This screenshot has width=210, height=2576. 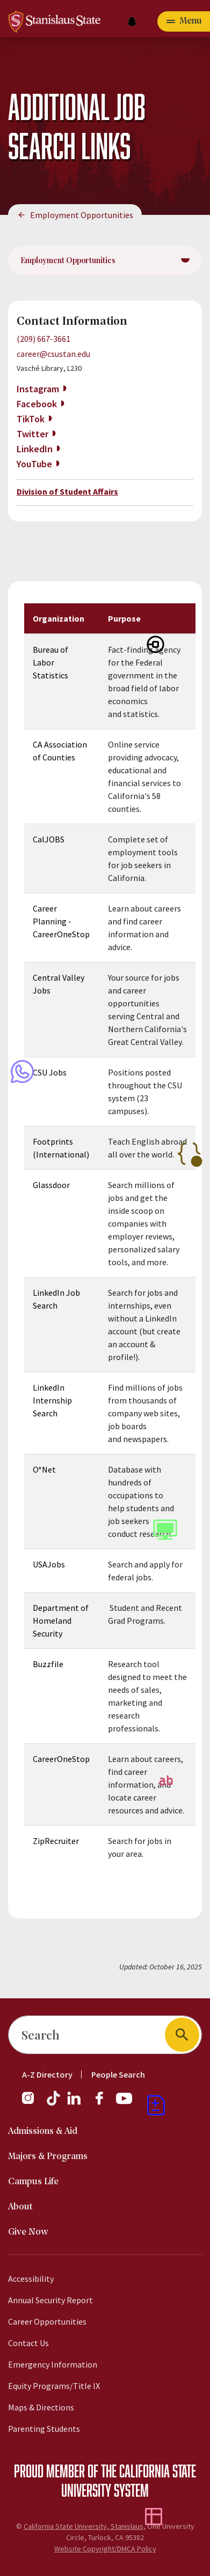 I want to click on access TV or video streaming options, so click(x=165, y=1529).